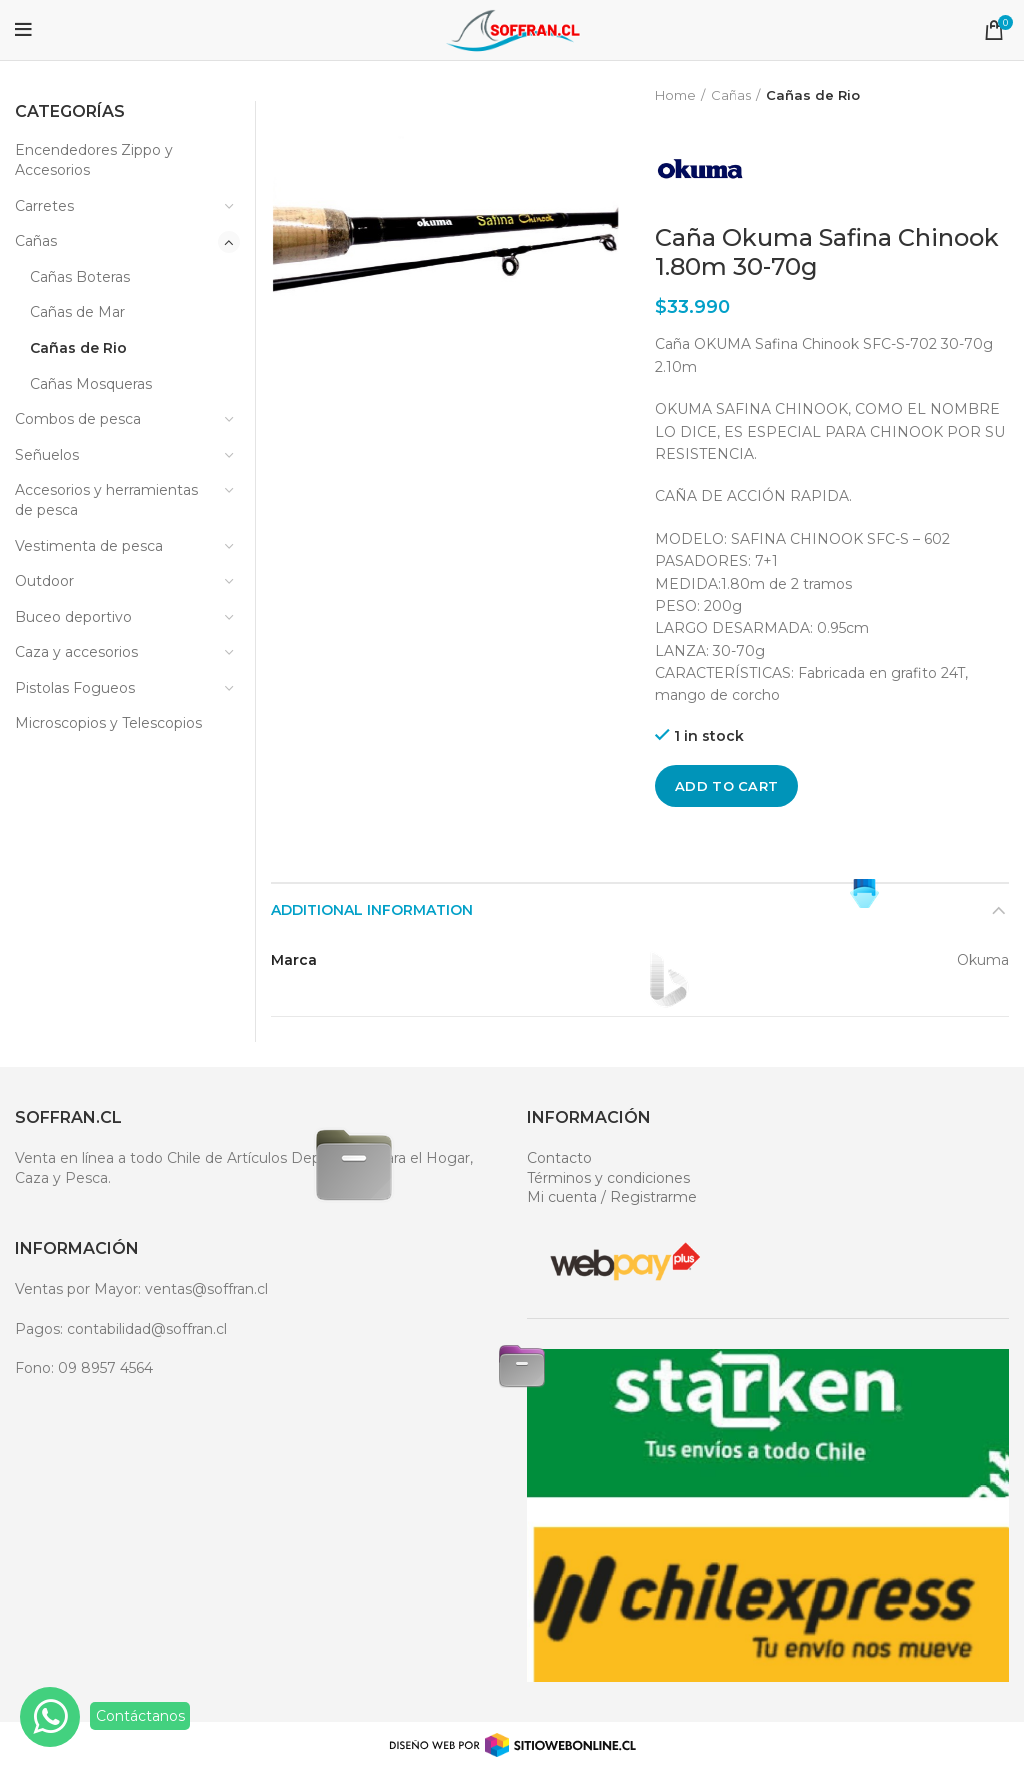  I want to click on open the Nautilus file manager, so click(354, 1165).